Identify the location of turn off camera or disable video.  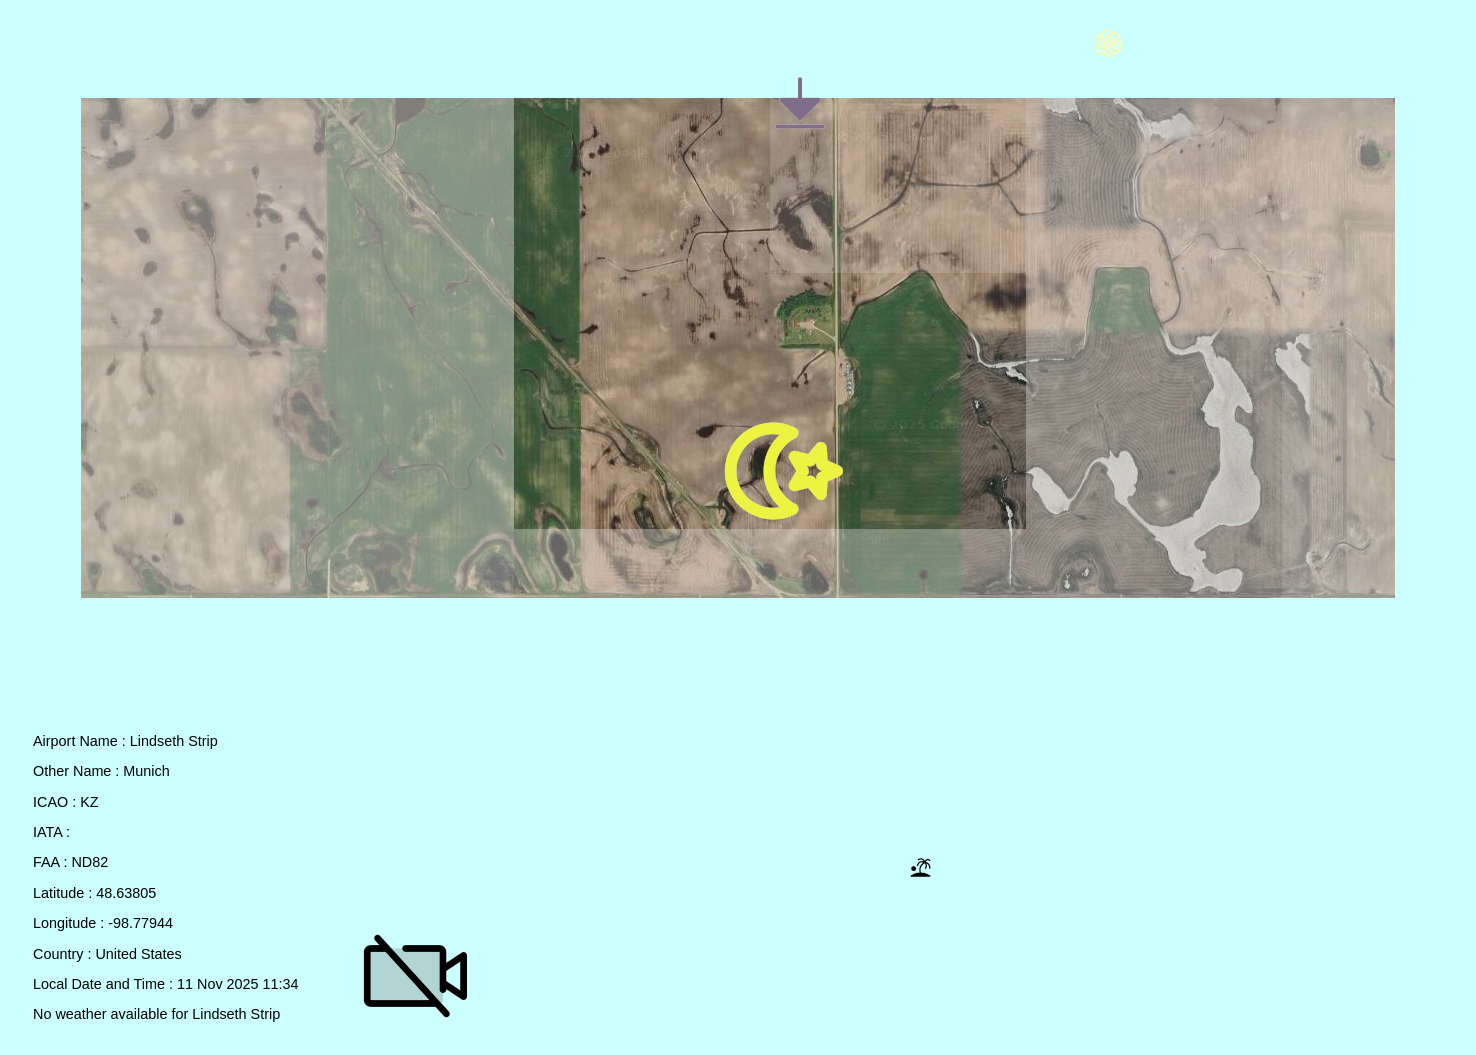
(412, 976).